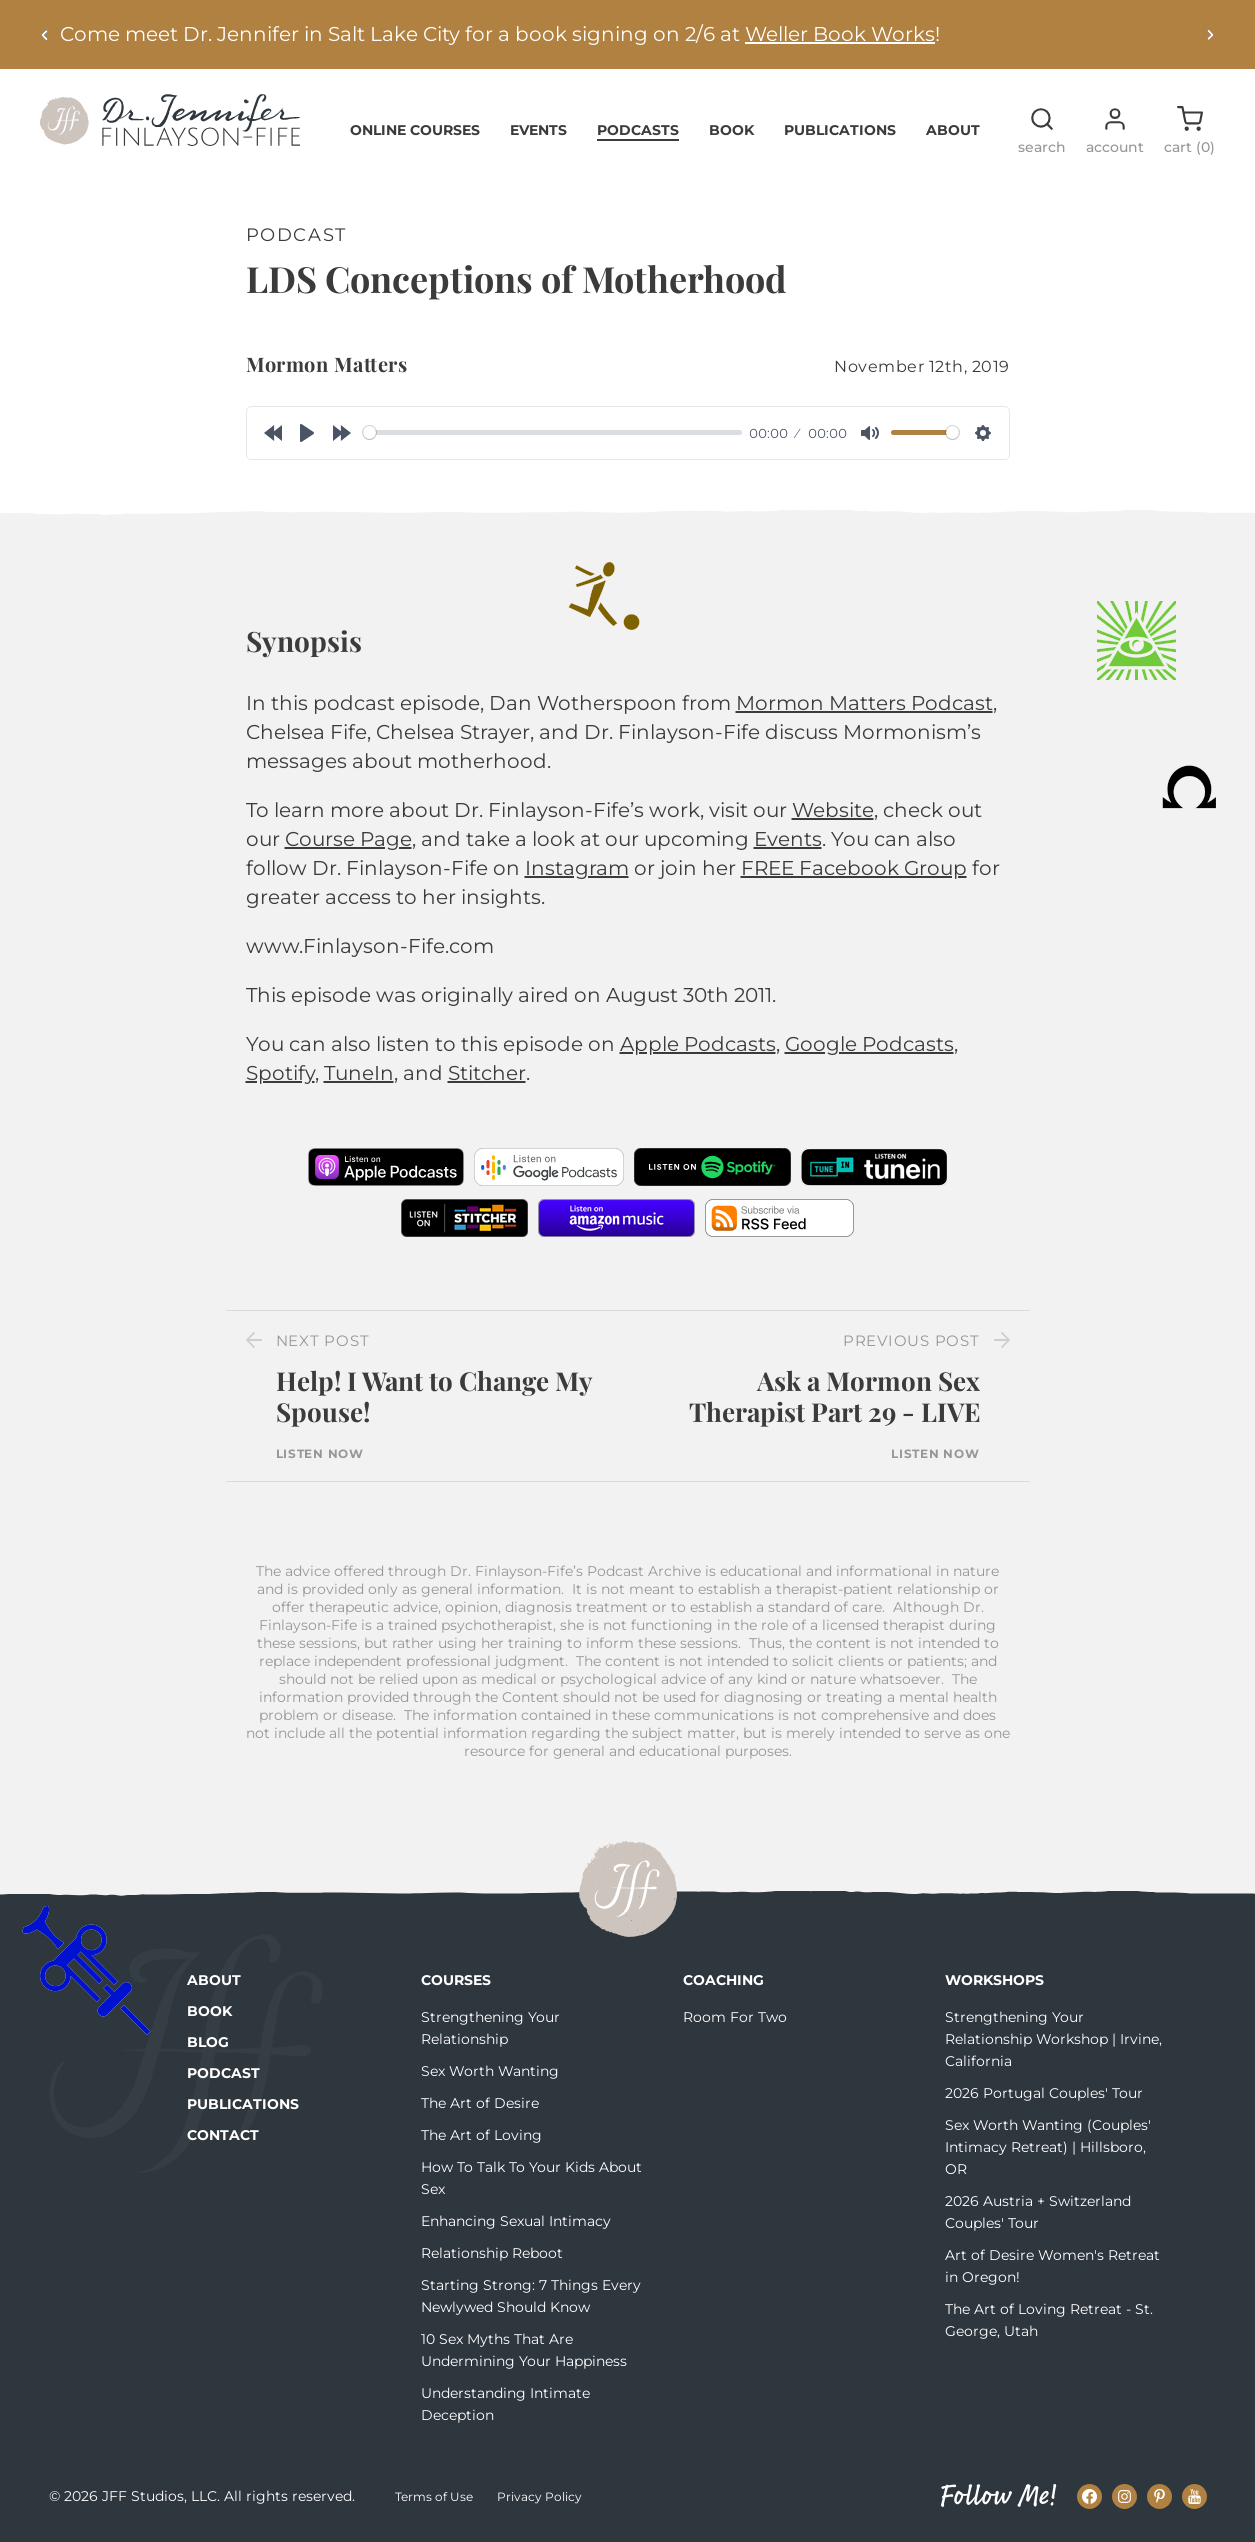 This screenshot has height=2542, width=1255. I want to click on indicates visibility or surveillance mode enabled, so click(1136, 640).